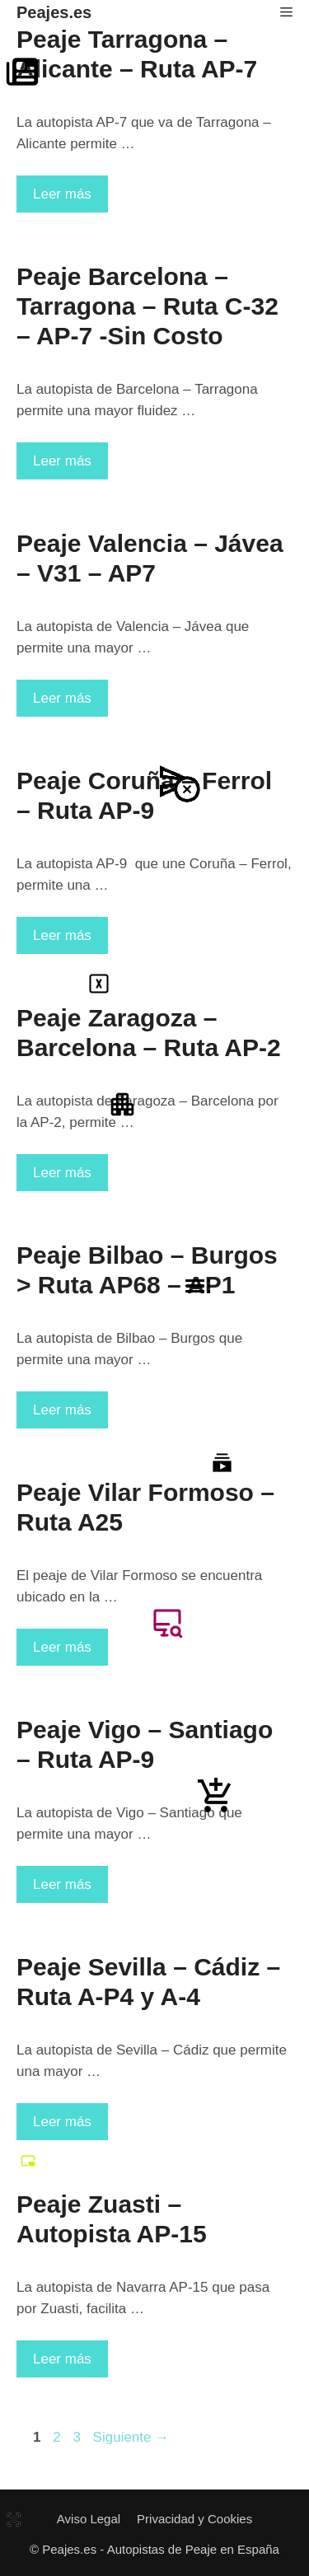 This screenshot has height=2576, width=309. Describe the element at coordinates (122, 1104) in the screenshot. I see `view apartment listings` at that location.